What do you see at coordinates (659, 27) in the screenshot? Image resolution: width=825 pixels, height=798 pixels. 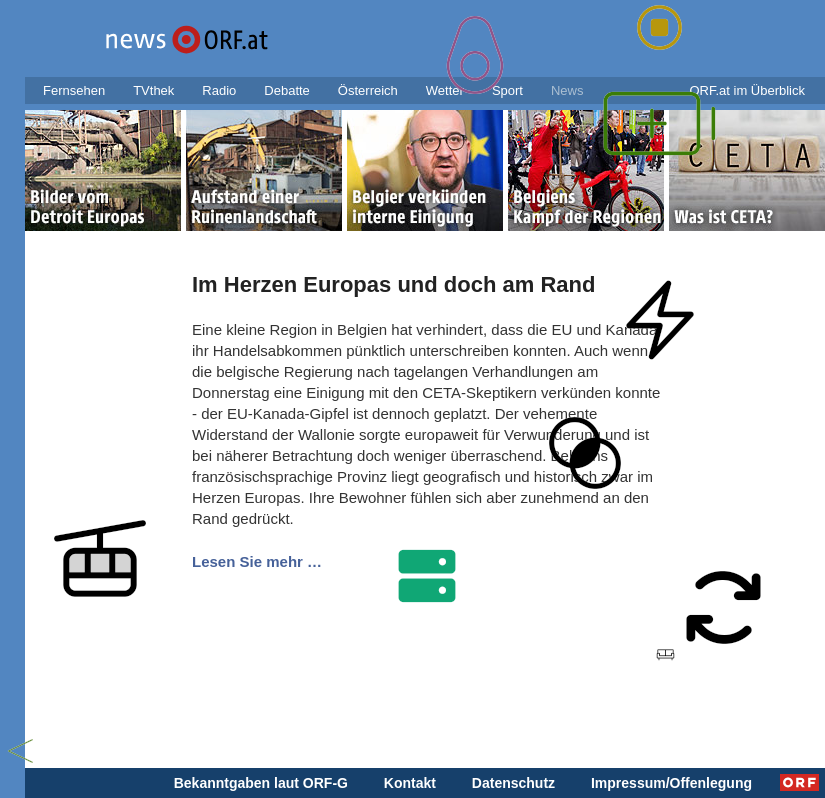 I see `stop media playback` at bounding box center [659, 27].